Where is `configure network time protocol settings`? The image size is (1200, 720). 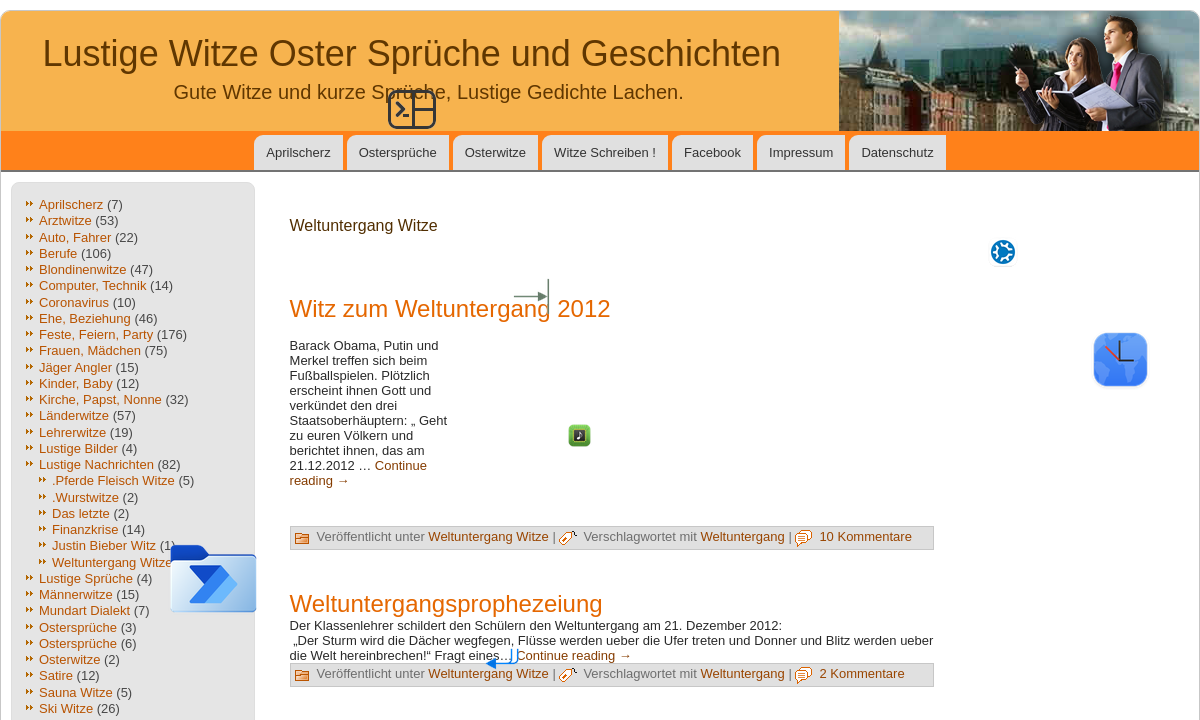 configure network time protocol settings is located at coordinates (1120, 360).